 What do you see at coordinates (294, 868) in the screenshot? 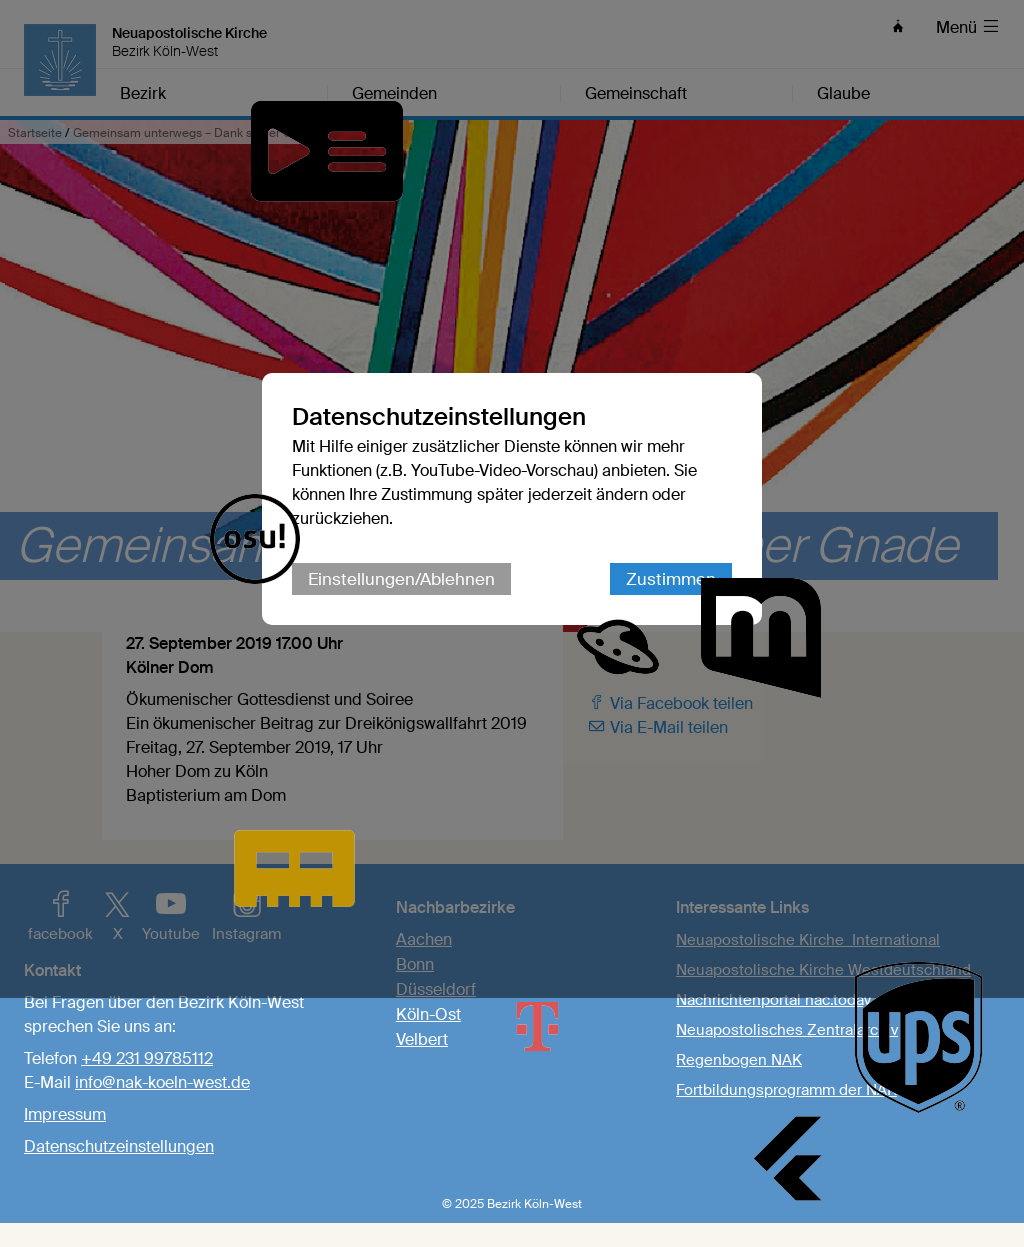
I see `view RAM or memory usage` at bounding box center [294, 868].